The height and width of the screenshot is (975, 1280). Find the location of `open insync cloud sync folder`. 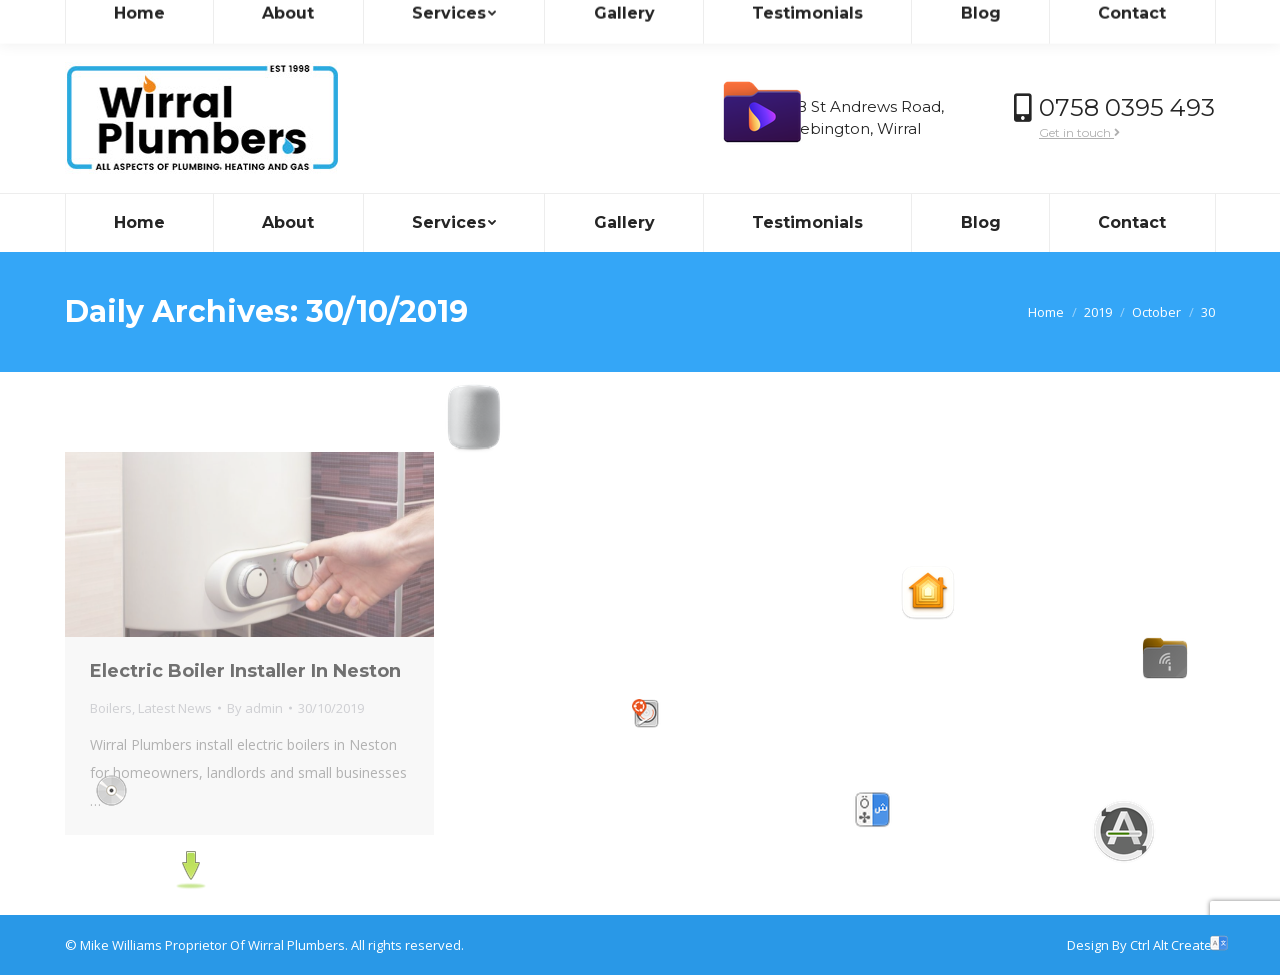

open insync cloud sync folder is located at coordinates (1165, 658).